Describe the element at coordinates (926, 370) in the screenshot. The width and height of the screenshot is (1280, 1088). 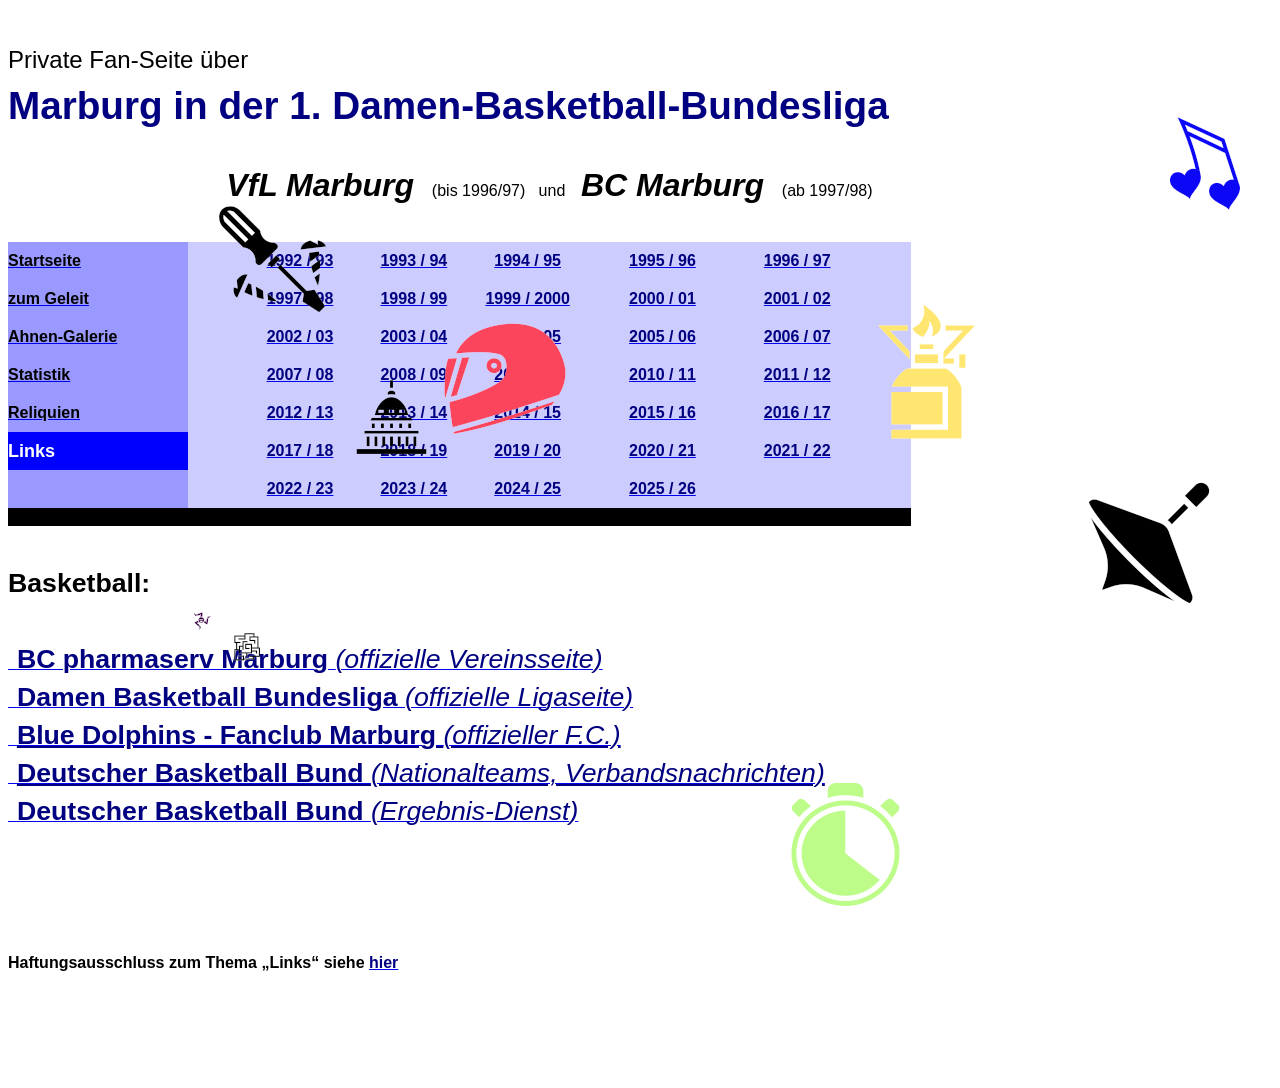
I see `access cooking or stove controls` at that location.